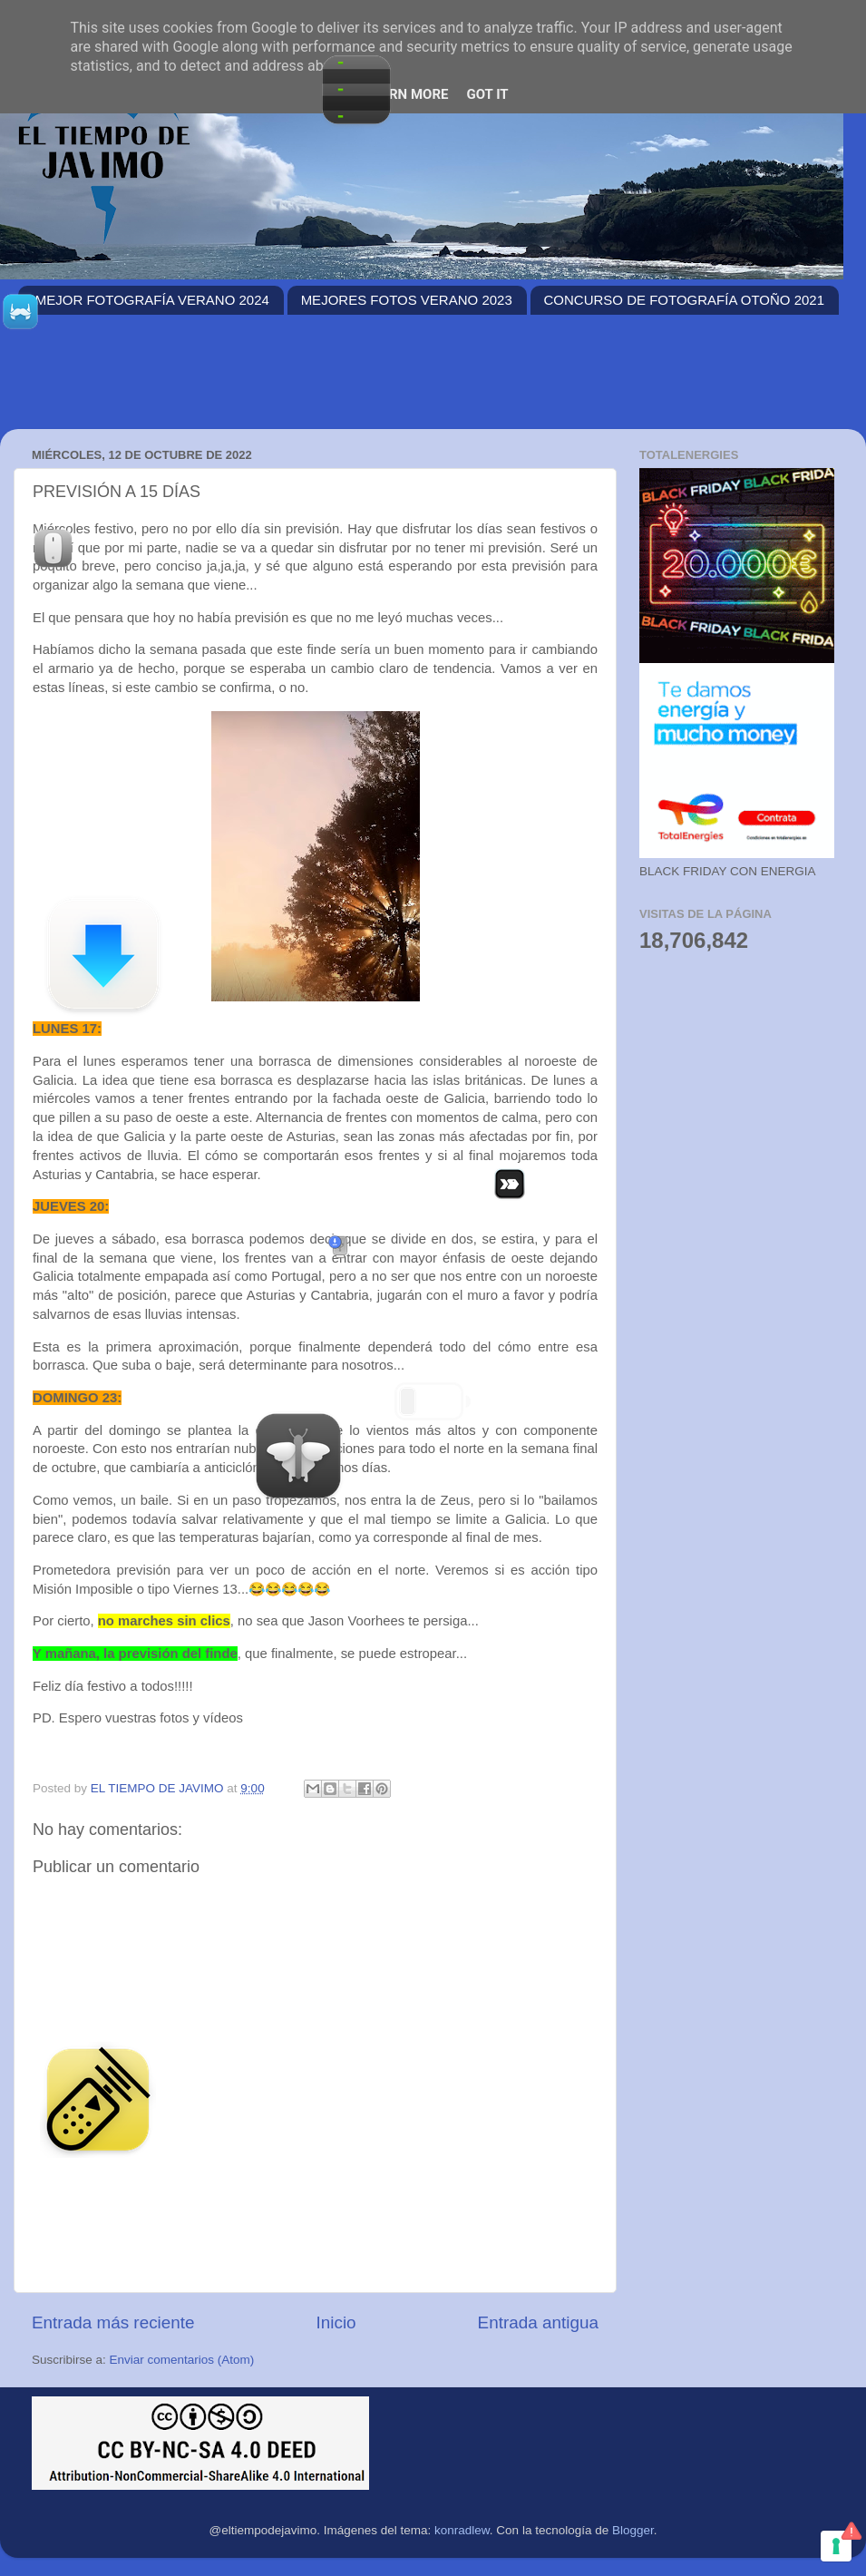 The height and width of the screenshot is (2576, 866). I want to click on create a bootable USB drive, so click(340, 1247).